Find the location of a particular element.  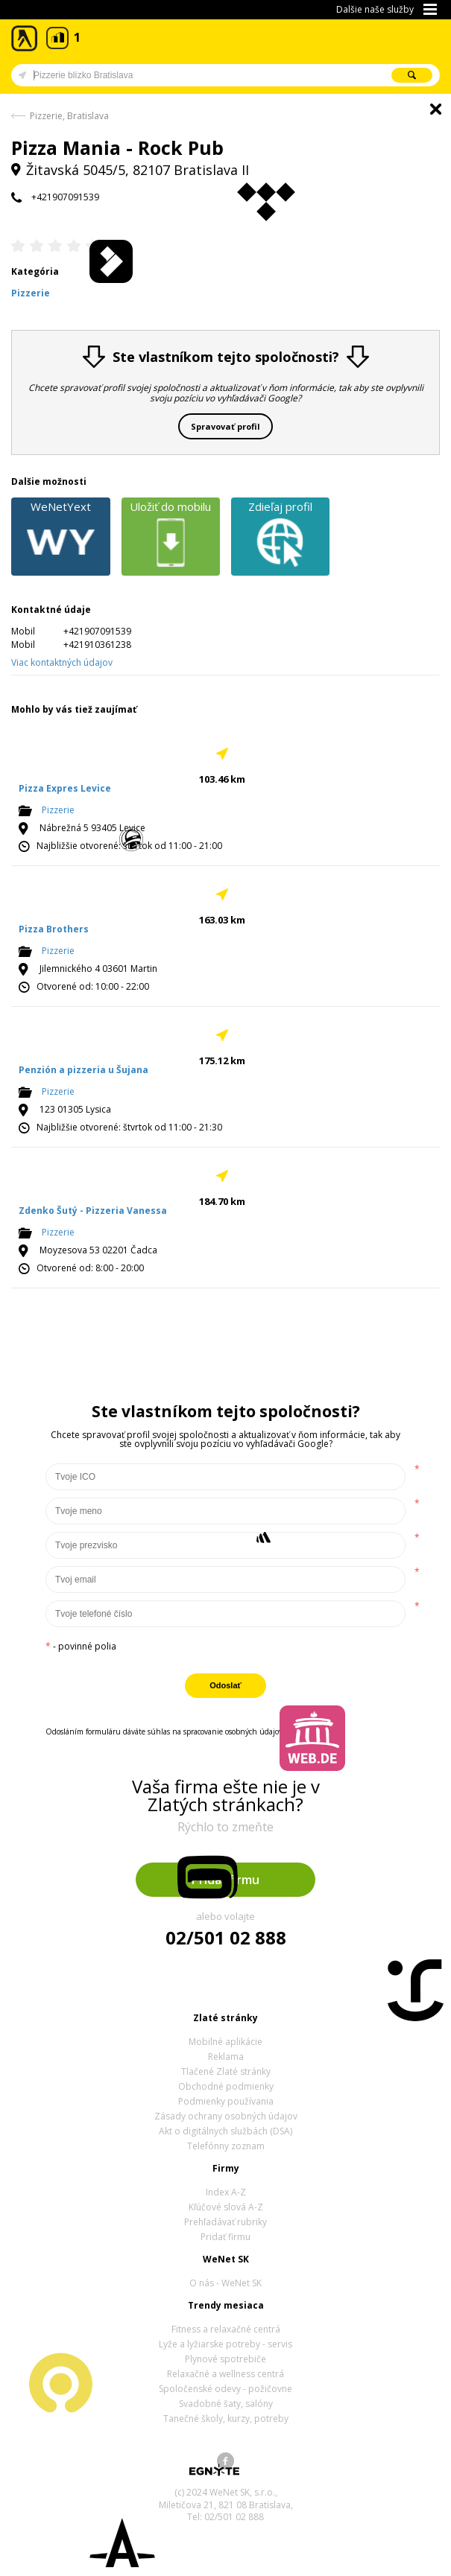

better stack logo is located at coordinates (263, 1537).